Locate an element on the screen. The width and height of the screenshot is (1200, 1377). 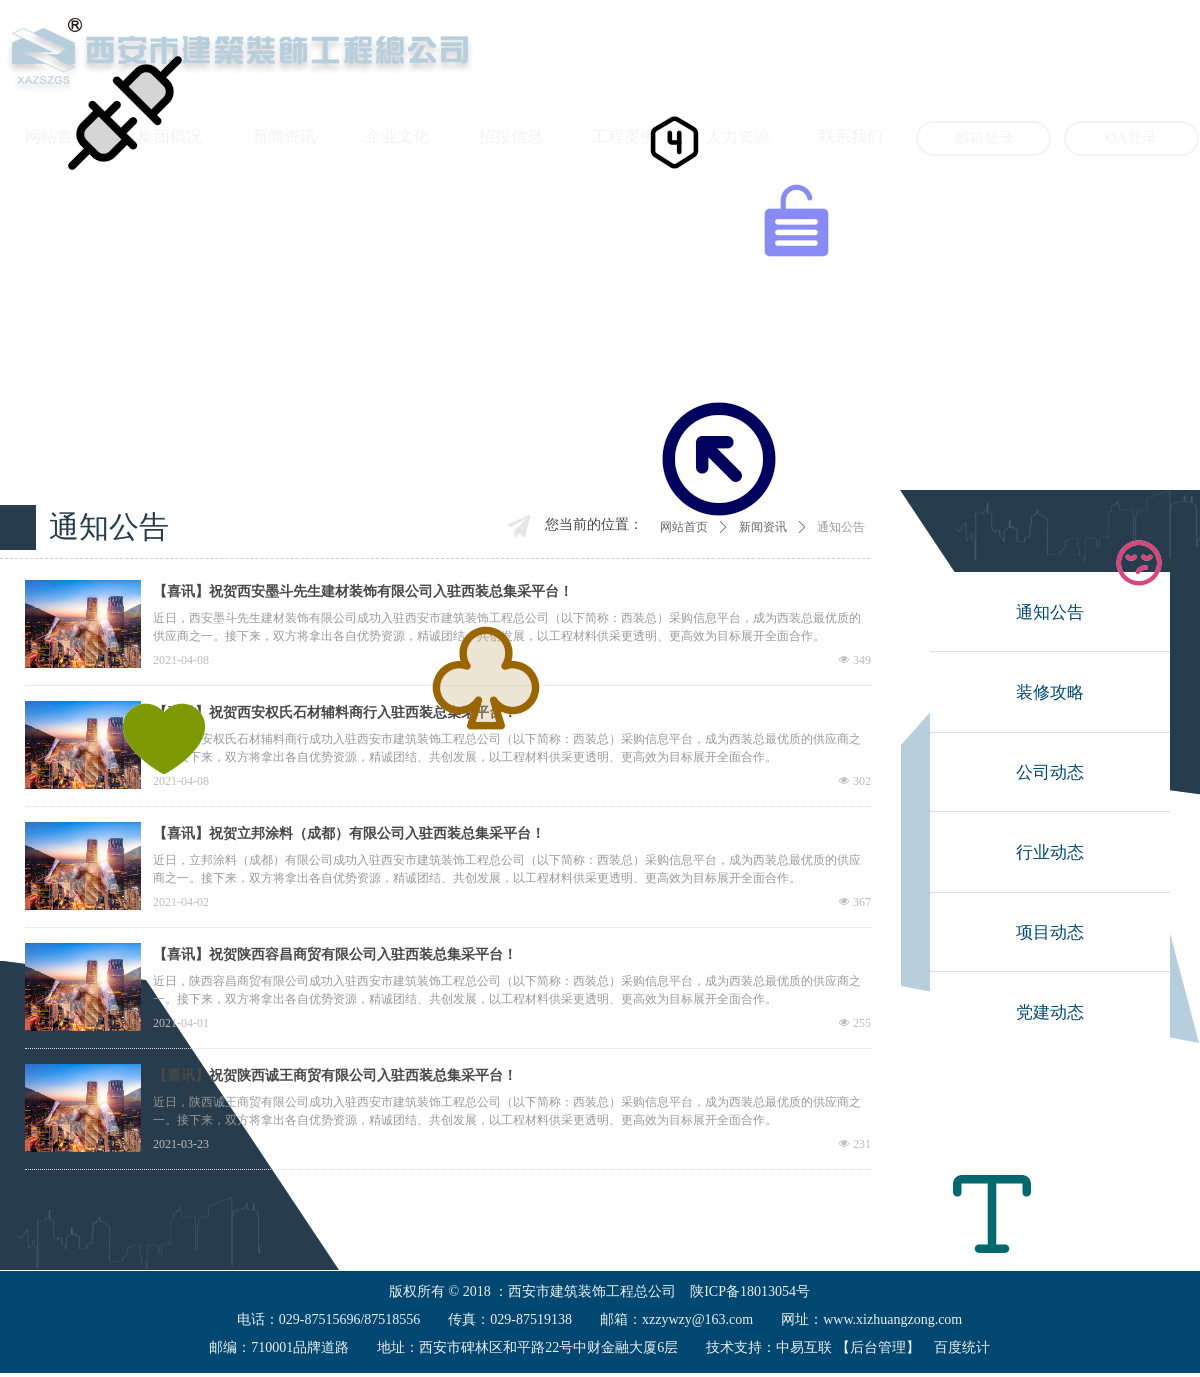
access text formatting options is located at coordinates (992, 1214).